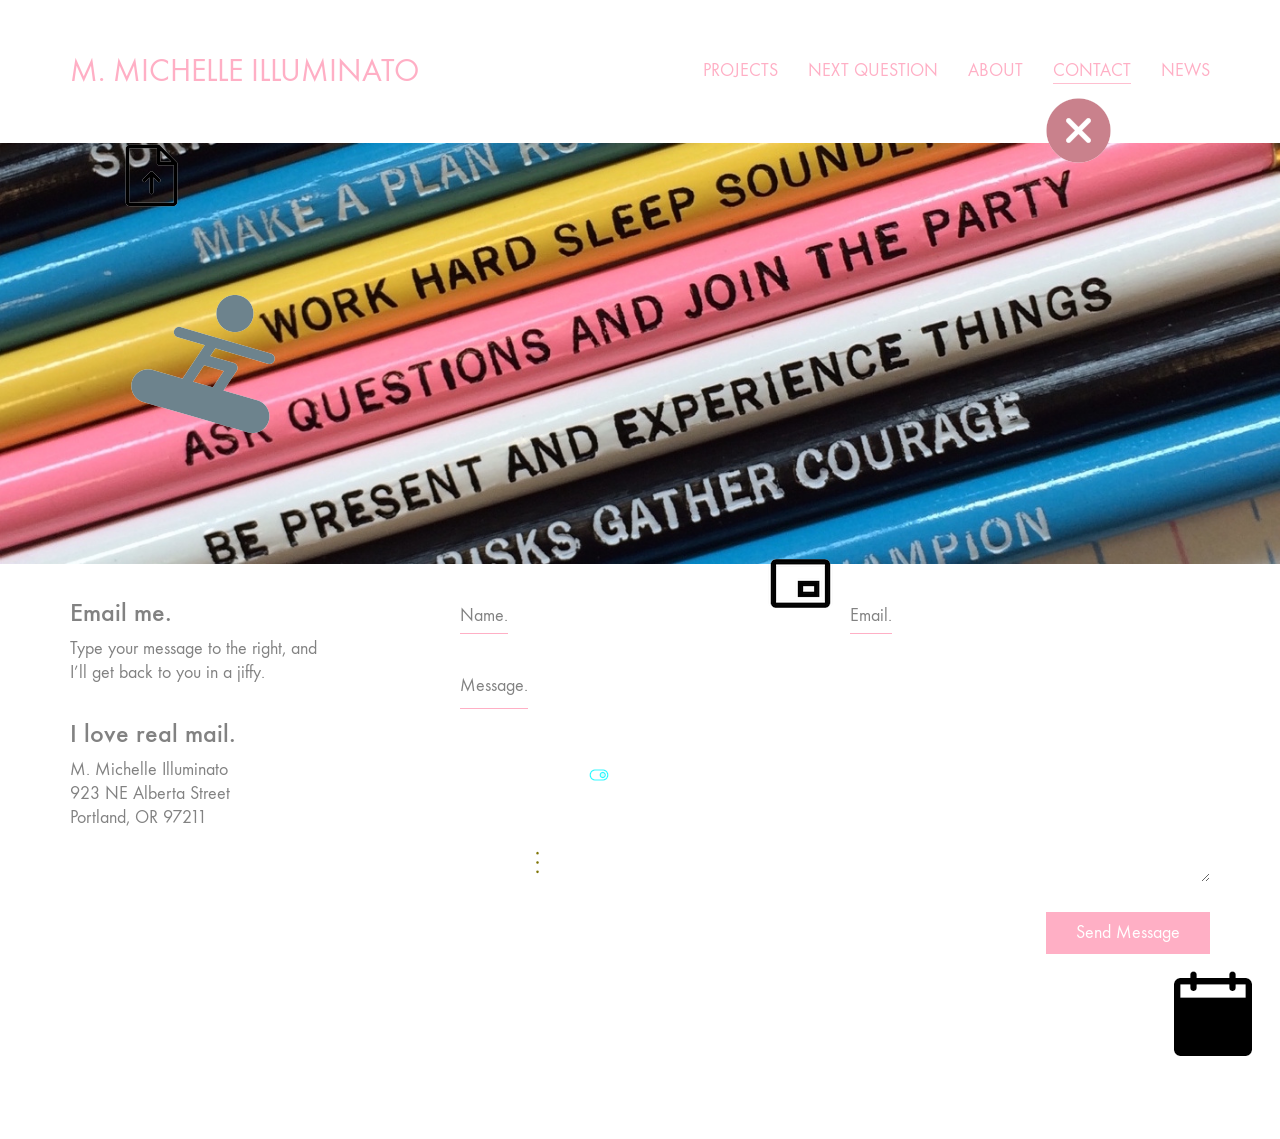  What do you see at coordinates (211, 364) in the screenshot?
I see `access snowboarding or winter sports features` at bounding box center [211, 364].